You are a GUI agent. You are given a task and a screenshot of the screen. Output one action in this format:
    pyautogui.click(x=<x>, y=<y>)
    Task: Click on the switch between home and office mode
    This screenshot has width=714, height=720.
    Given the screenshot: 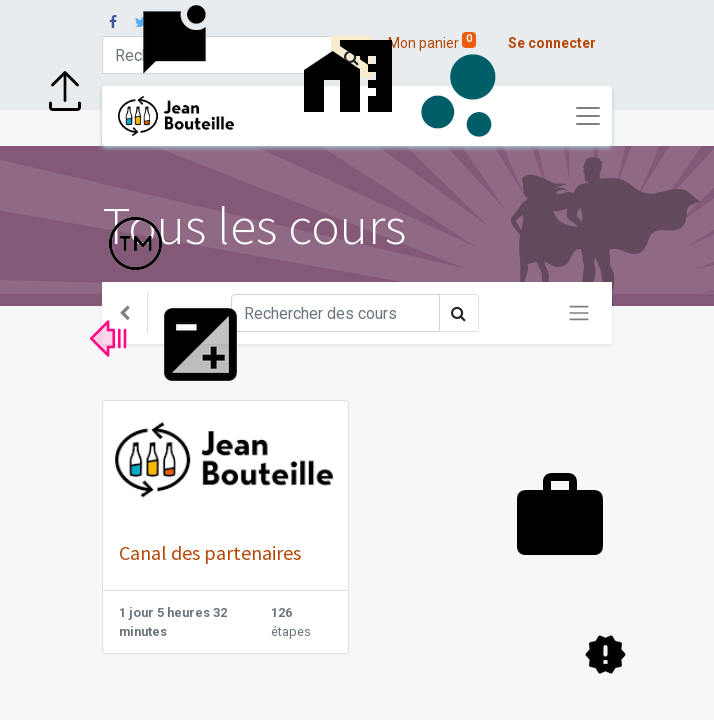 What is the action you would take?
    pyautogui.click(x=348, y=76)
    